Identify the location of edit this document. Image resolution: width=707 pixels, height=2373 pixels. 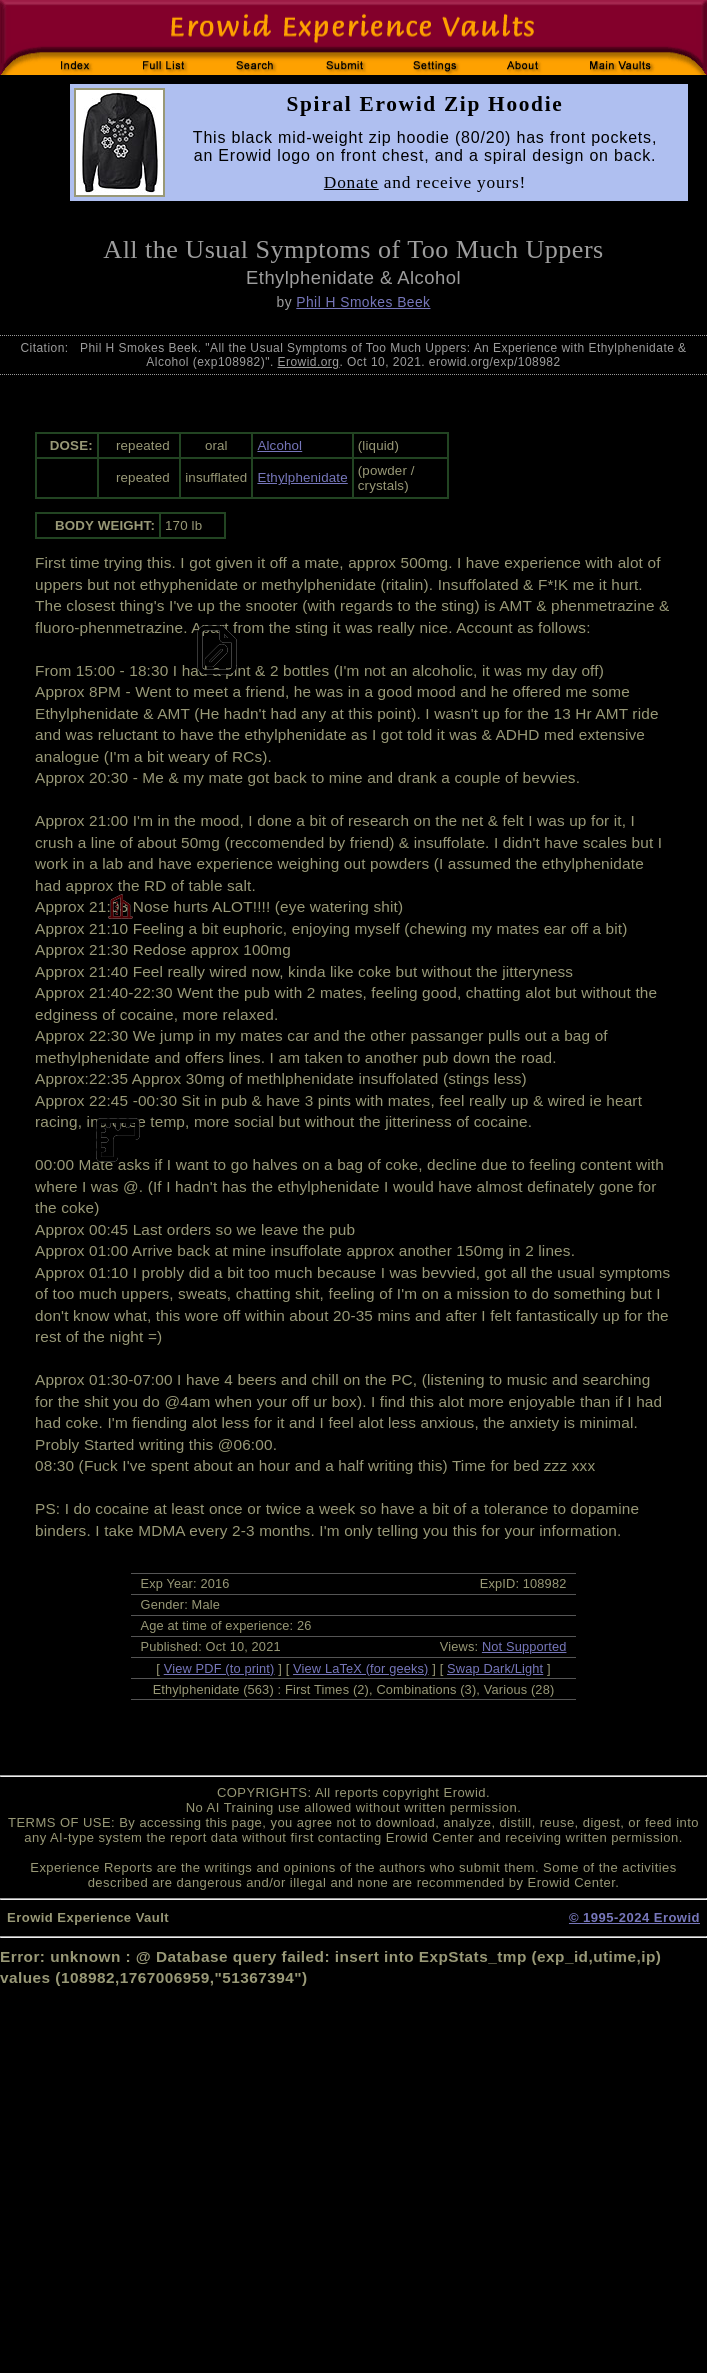
(217, 650).